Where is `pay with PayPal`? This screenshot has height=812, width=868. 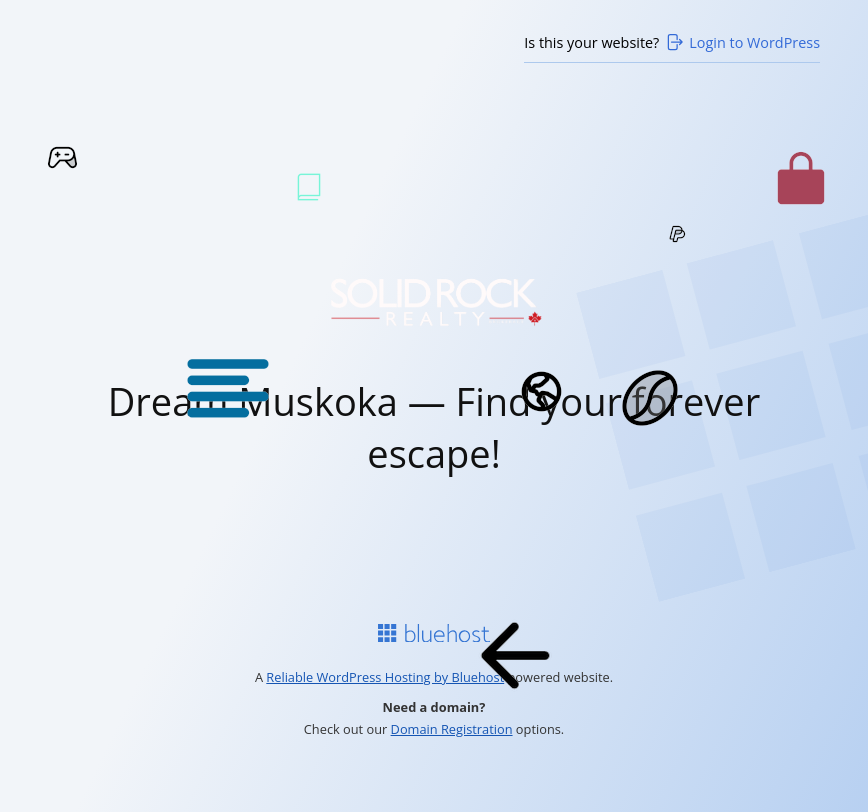 pay with PayPal is located at coordinates (677, 234).